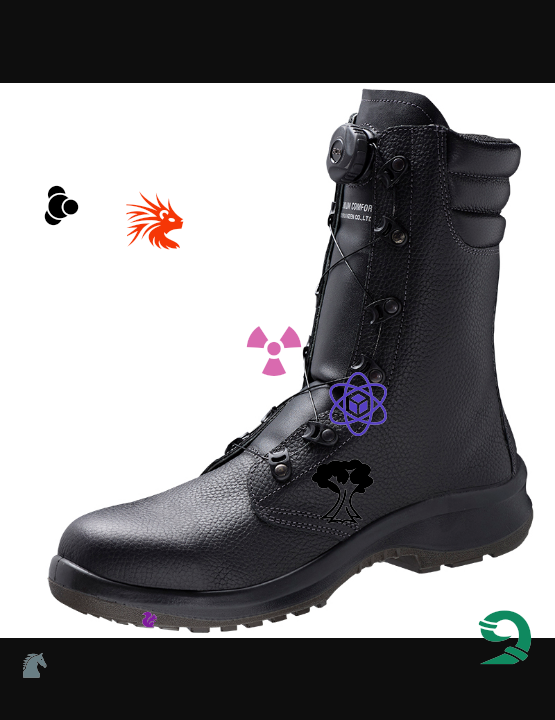  What do you see at coordinates (342, 491) in the screenshot?
I see `represents nature or environmental features in a game` at bounding box center [342, 491].